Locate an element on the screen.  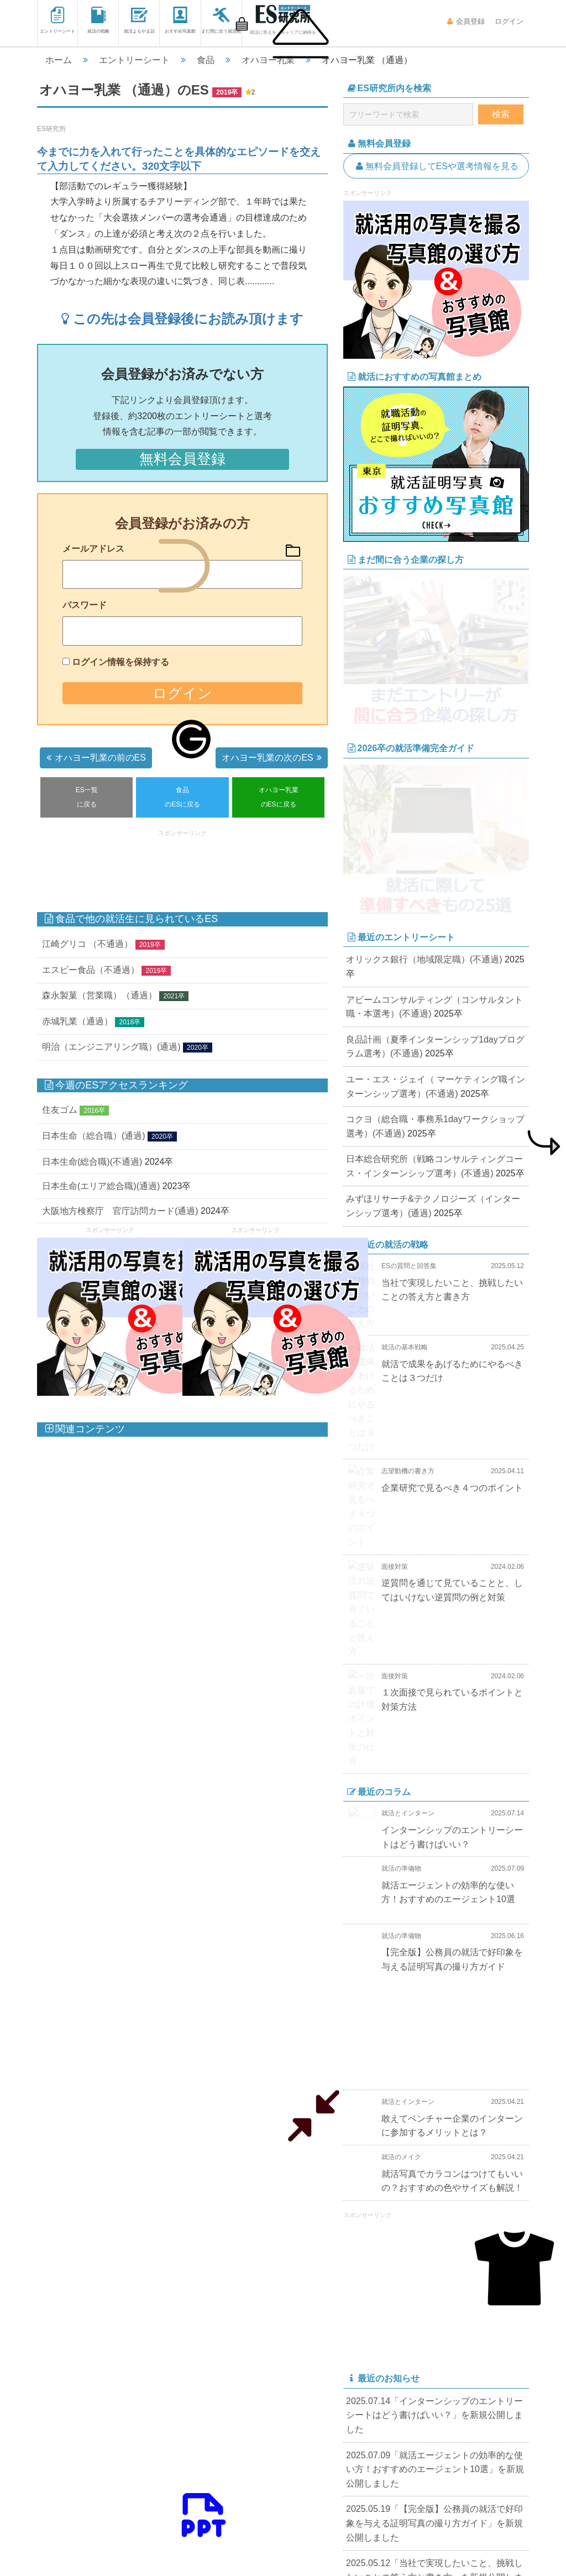
eject media or disc is located at coordinates (301, 37).